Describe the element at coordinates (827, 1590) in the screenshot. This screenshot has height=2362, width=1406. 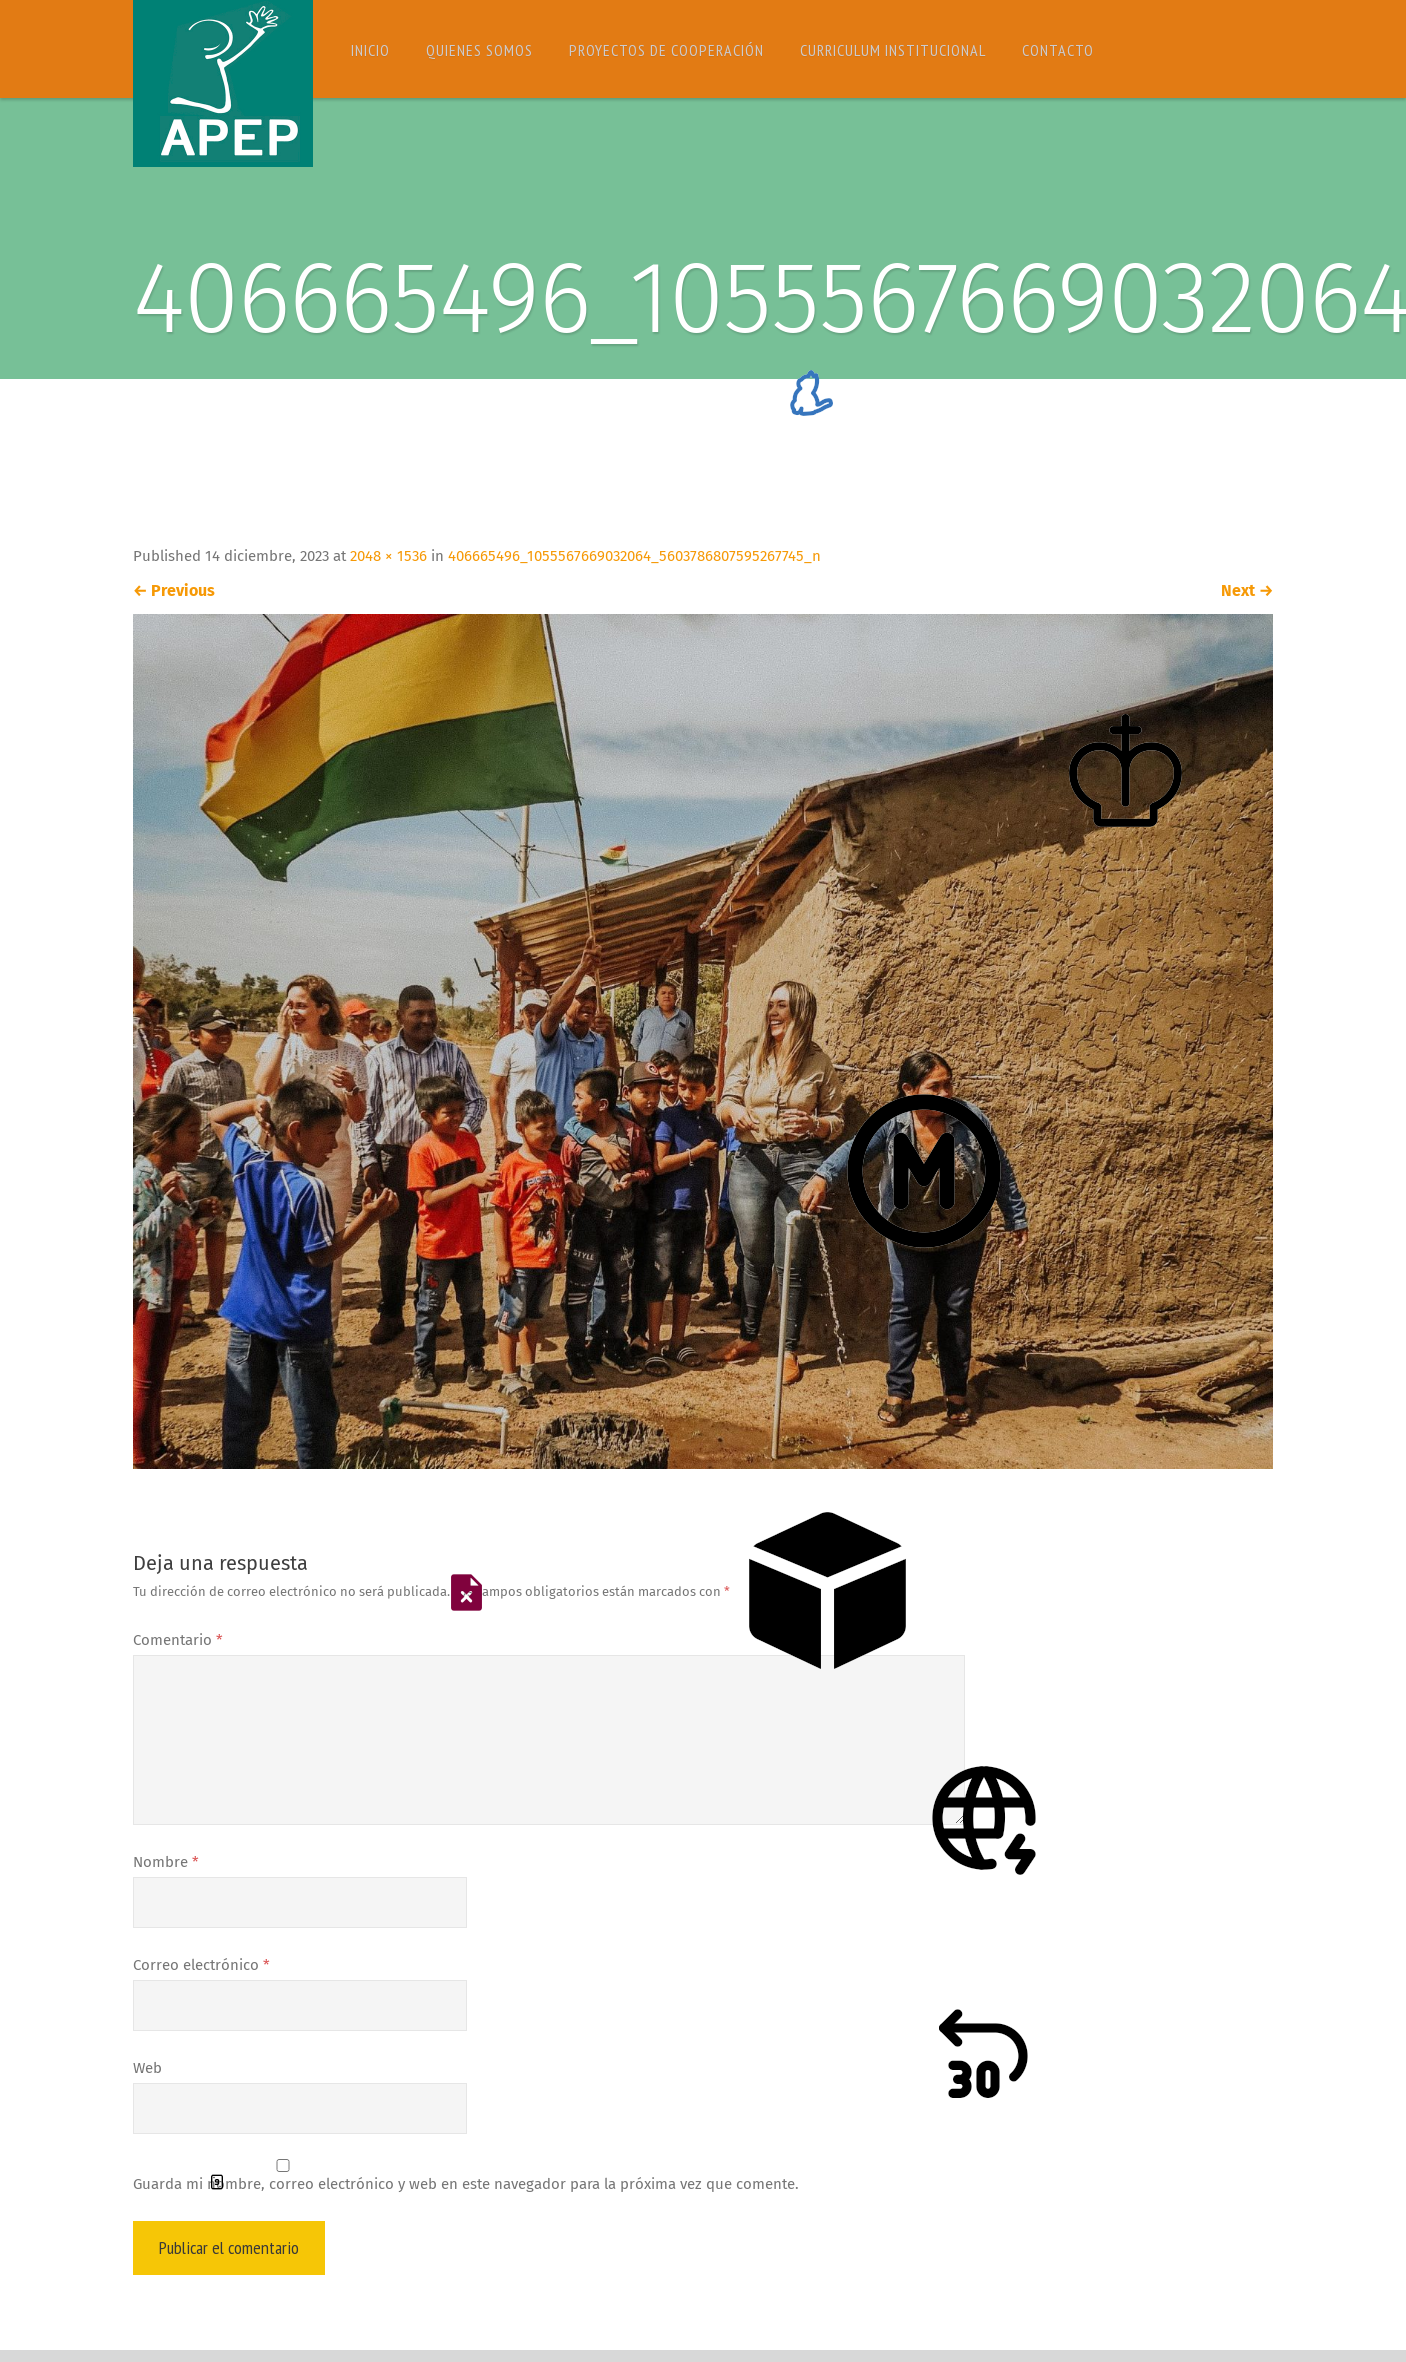
I see `view 3D model or object` at that location.